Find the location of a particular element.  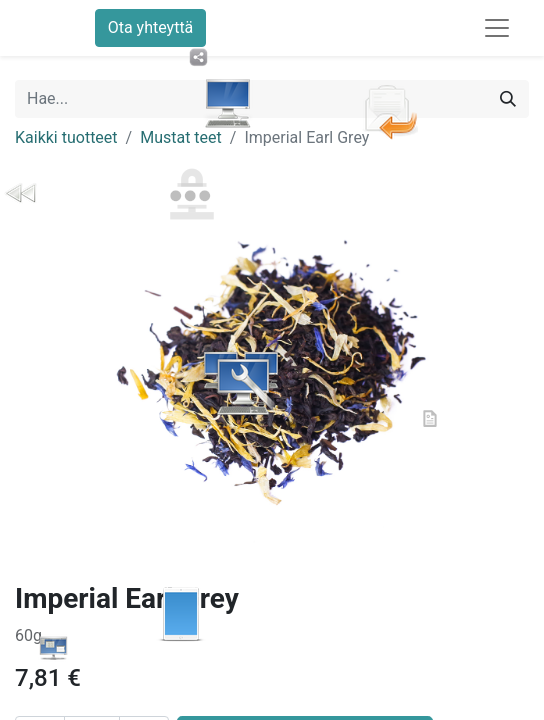

indicates a replied email message is located at coordinates (390, 112).